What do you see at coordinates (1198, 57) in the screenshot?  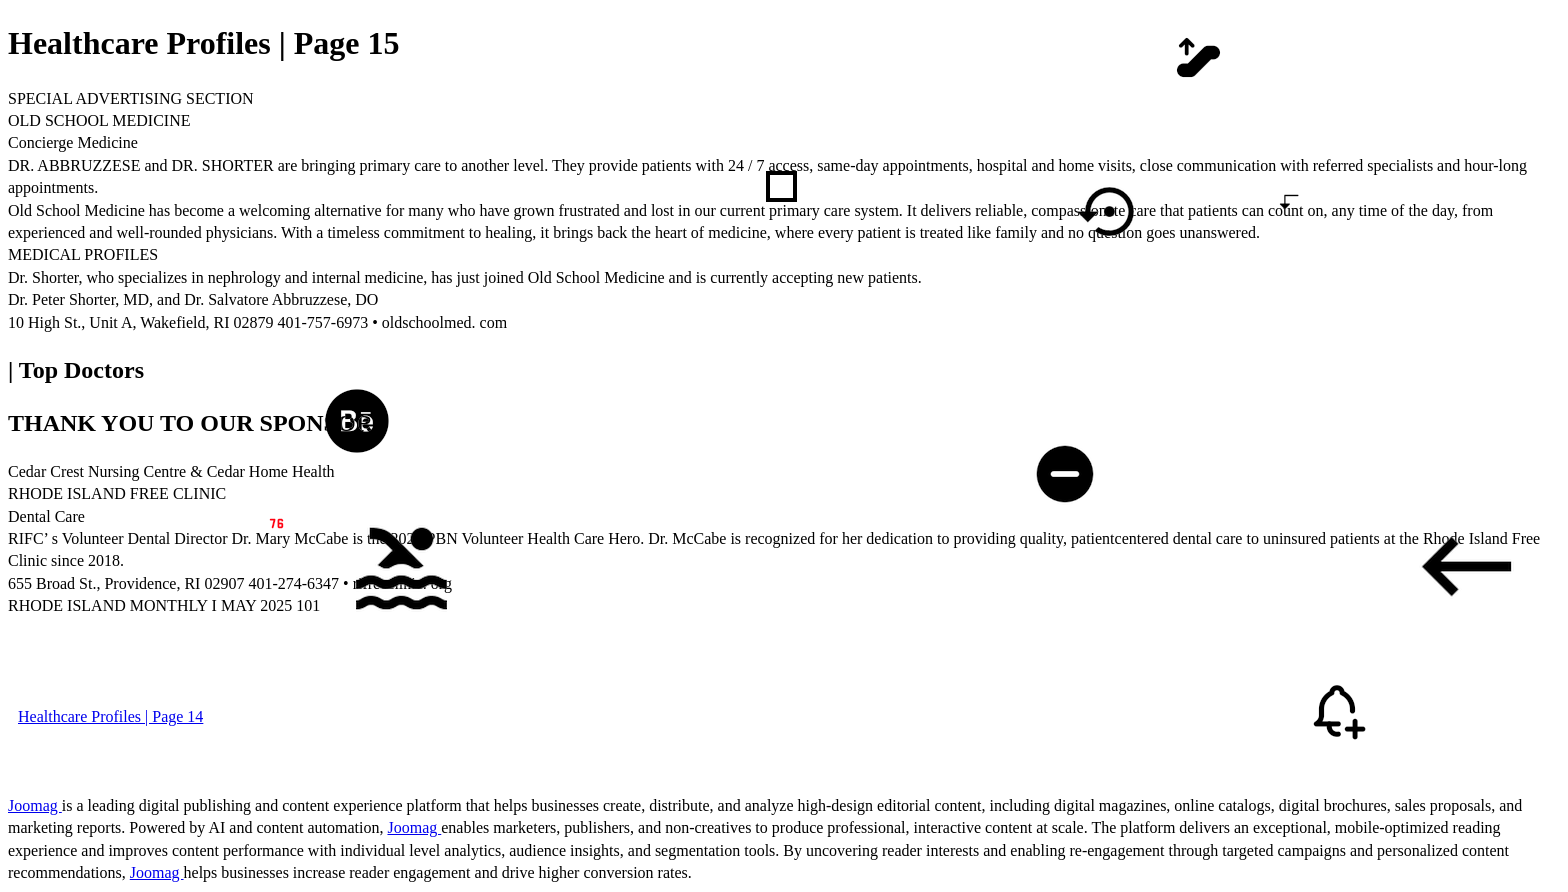 I see `escalator going up` at bounding box center [1198, 57].